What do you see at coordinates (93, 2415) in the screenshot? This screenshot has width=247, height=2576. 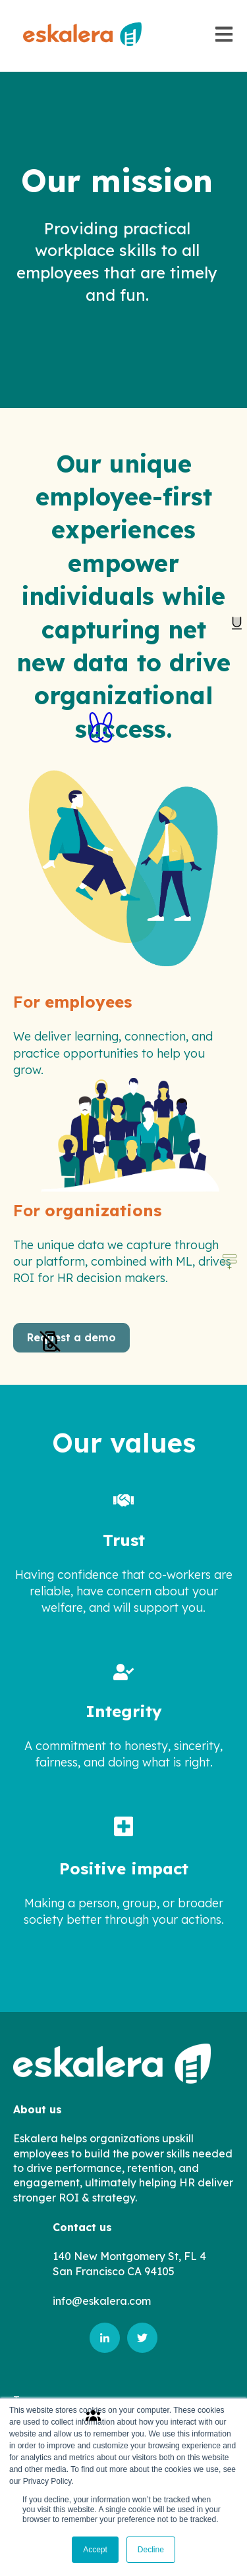 I see `view all users or team members` at bounding box center [93, 2415].